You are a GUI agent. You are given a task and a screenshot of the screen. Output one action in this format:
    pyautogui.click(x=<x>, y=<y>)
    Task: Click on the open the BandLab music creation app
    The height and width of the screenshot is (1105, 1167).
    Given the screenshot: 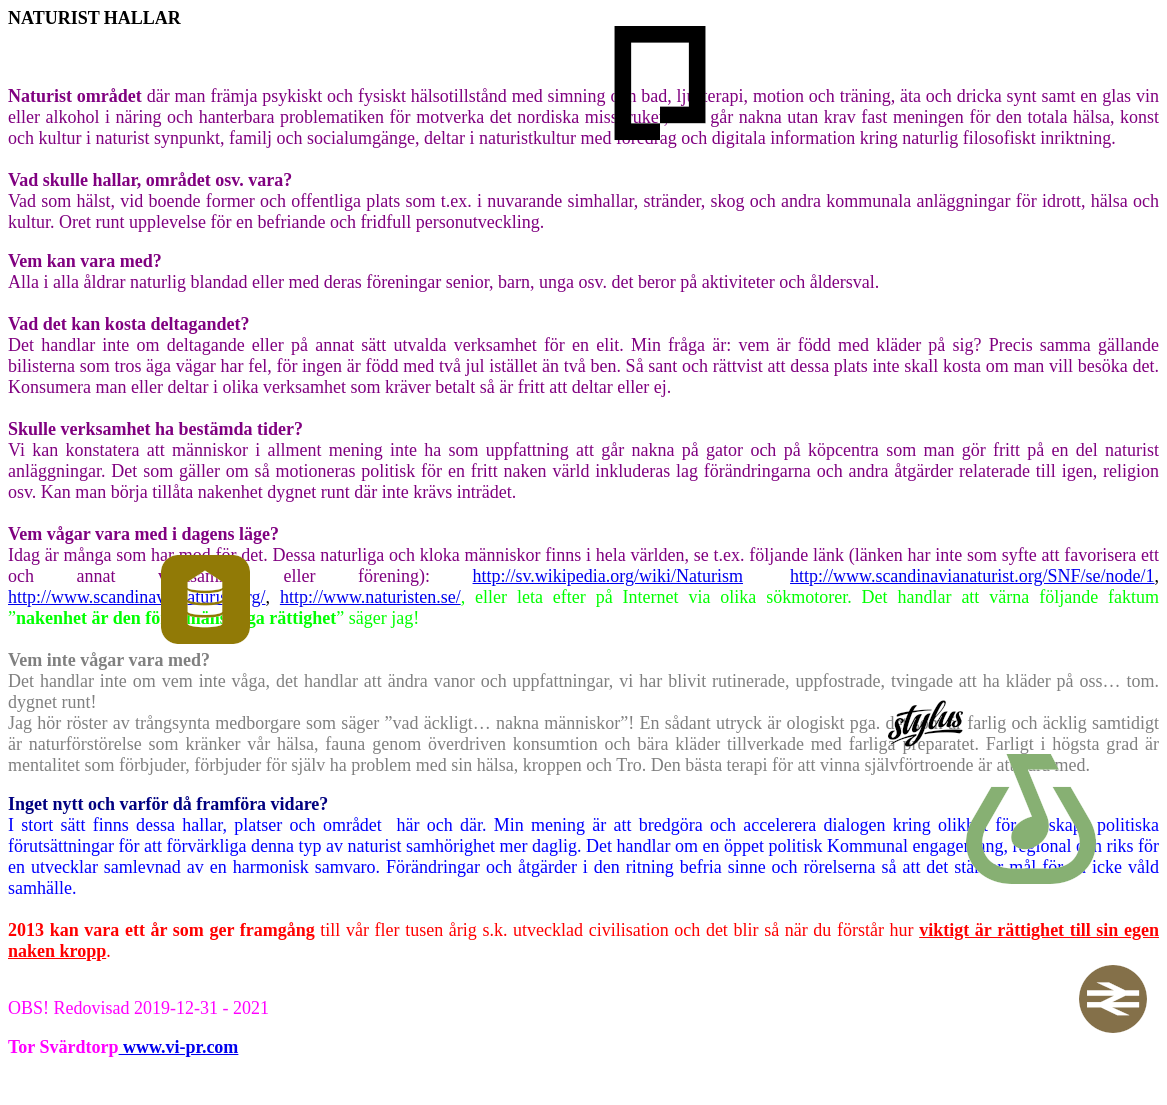 What is the action you would take?
    pyautogui.click(x=1031, y=819)
    